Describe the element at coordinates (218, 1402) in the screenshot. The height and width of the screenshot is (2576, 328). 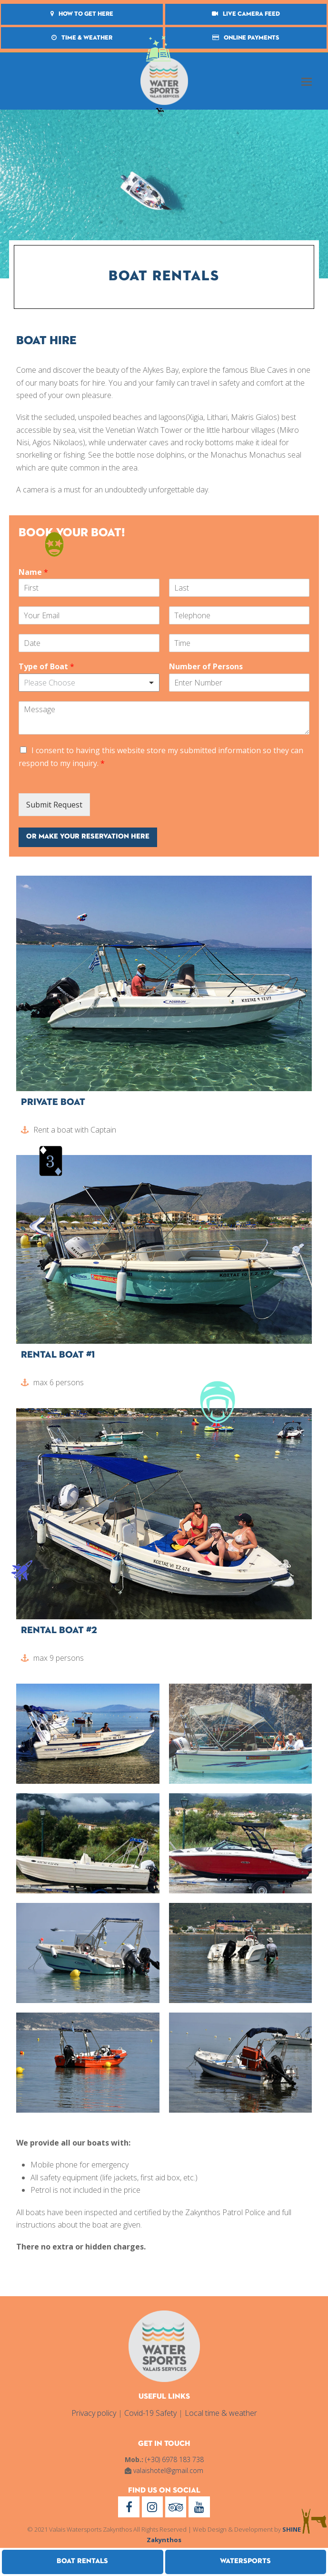
I see `indicates poison or venom status effect` at that location.